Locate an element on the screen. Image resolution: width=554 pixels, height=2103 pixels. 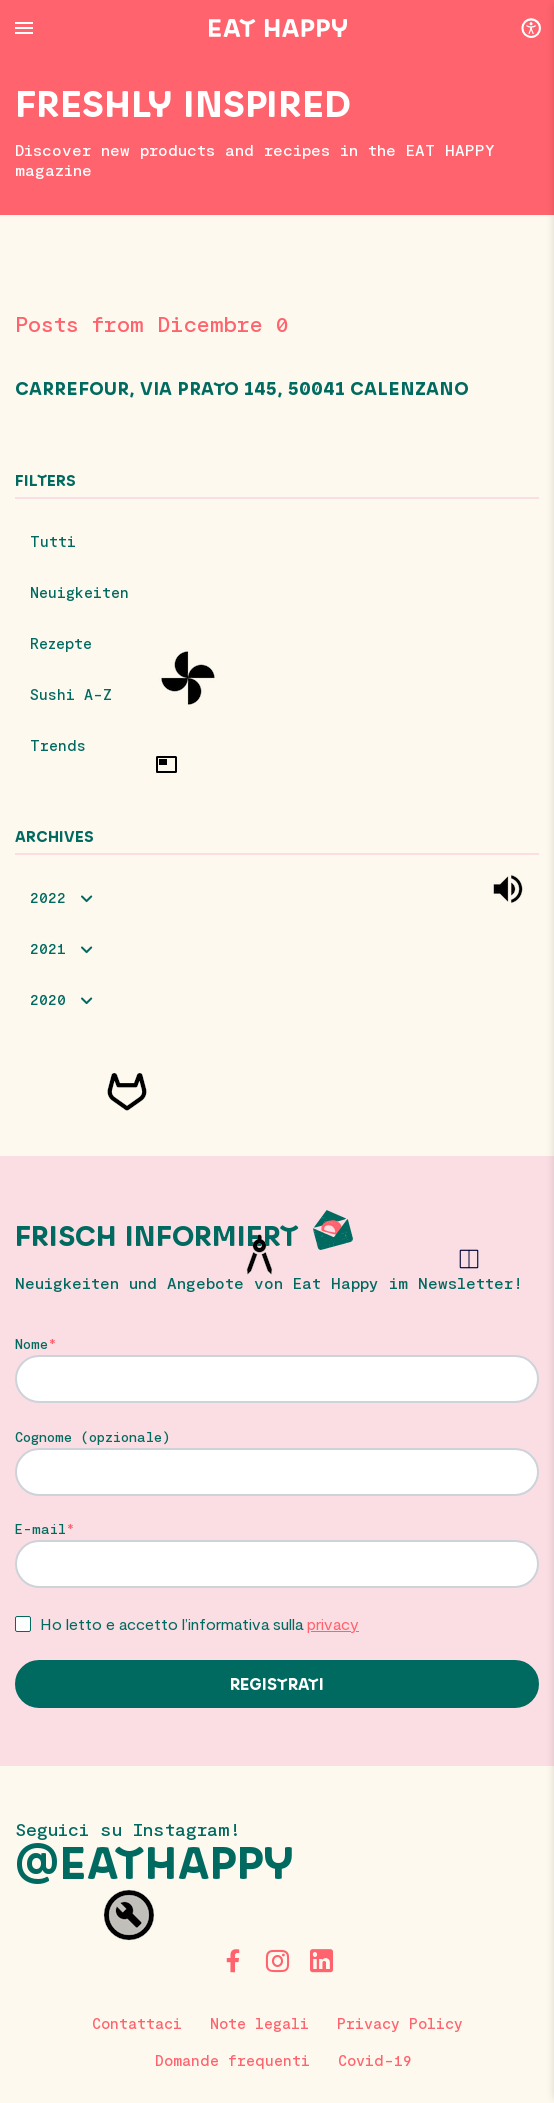
view featured or highlighted video content is located at coordinates (166, 764).